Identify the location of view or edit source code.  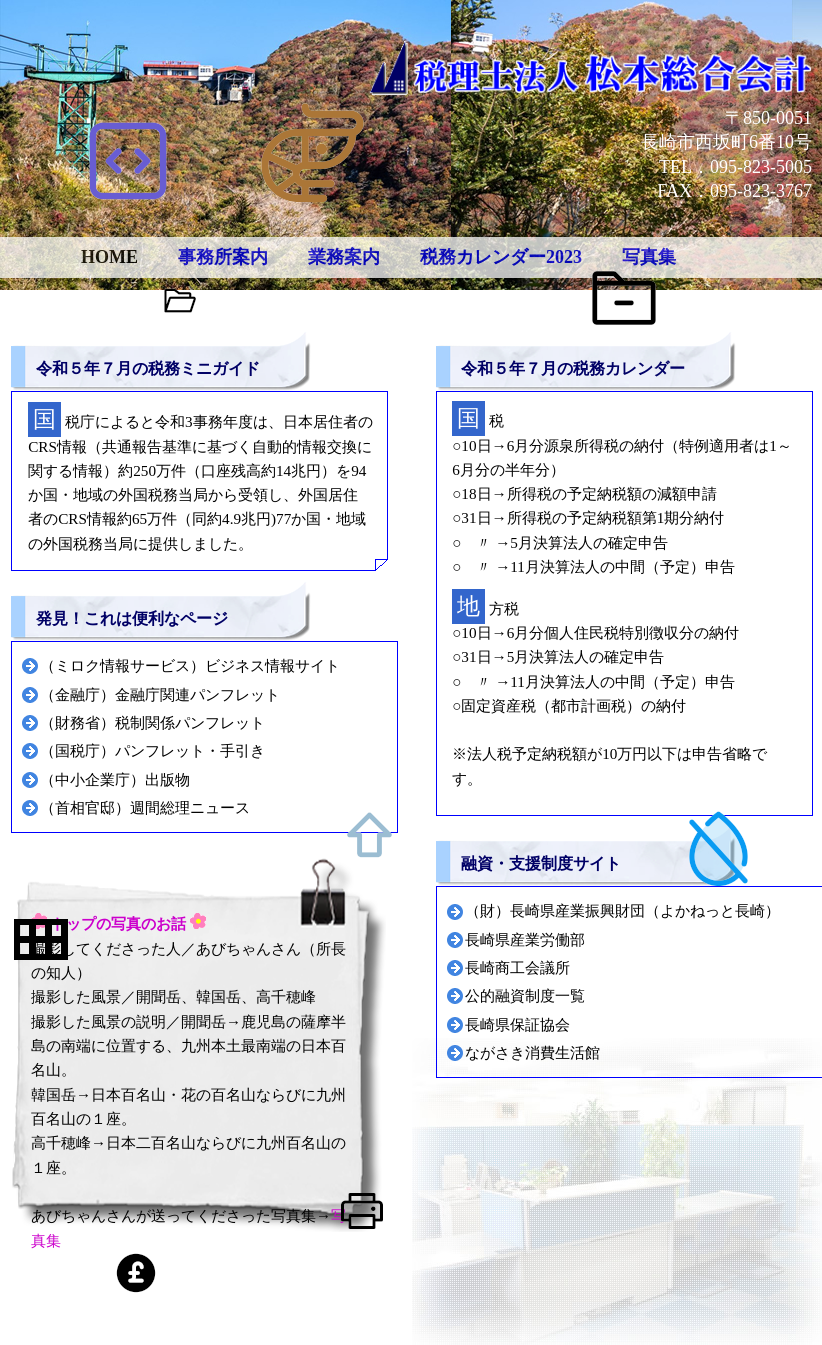
(128, 161).